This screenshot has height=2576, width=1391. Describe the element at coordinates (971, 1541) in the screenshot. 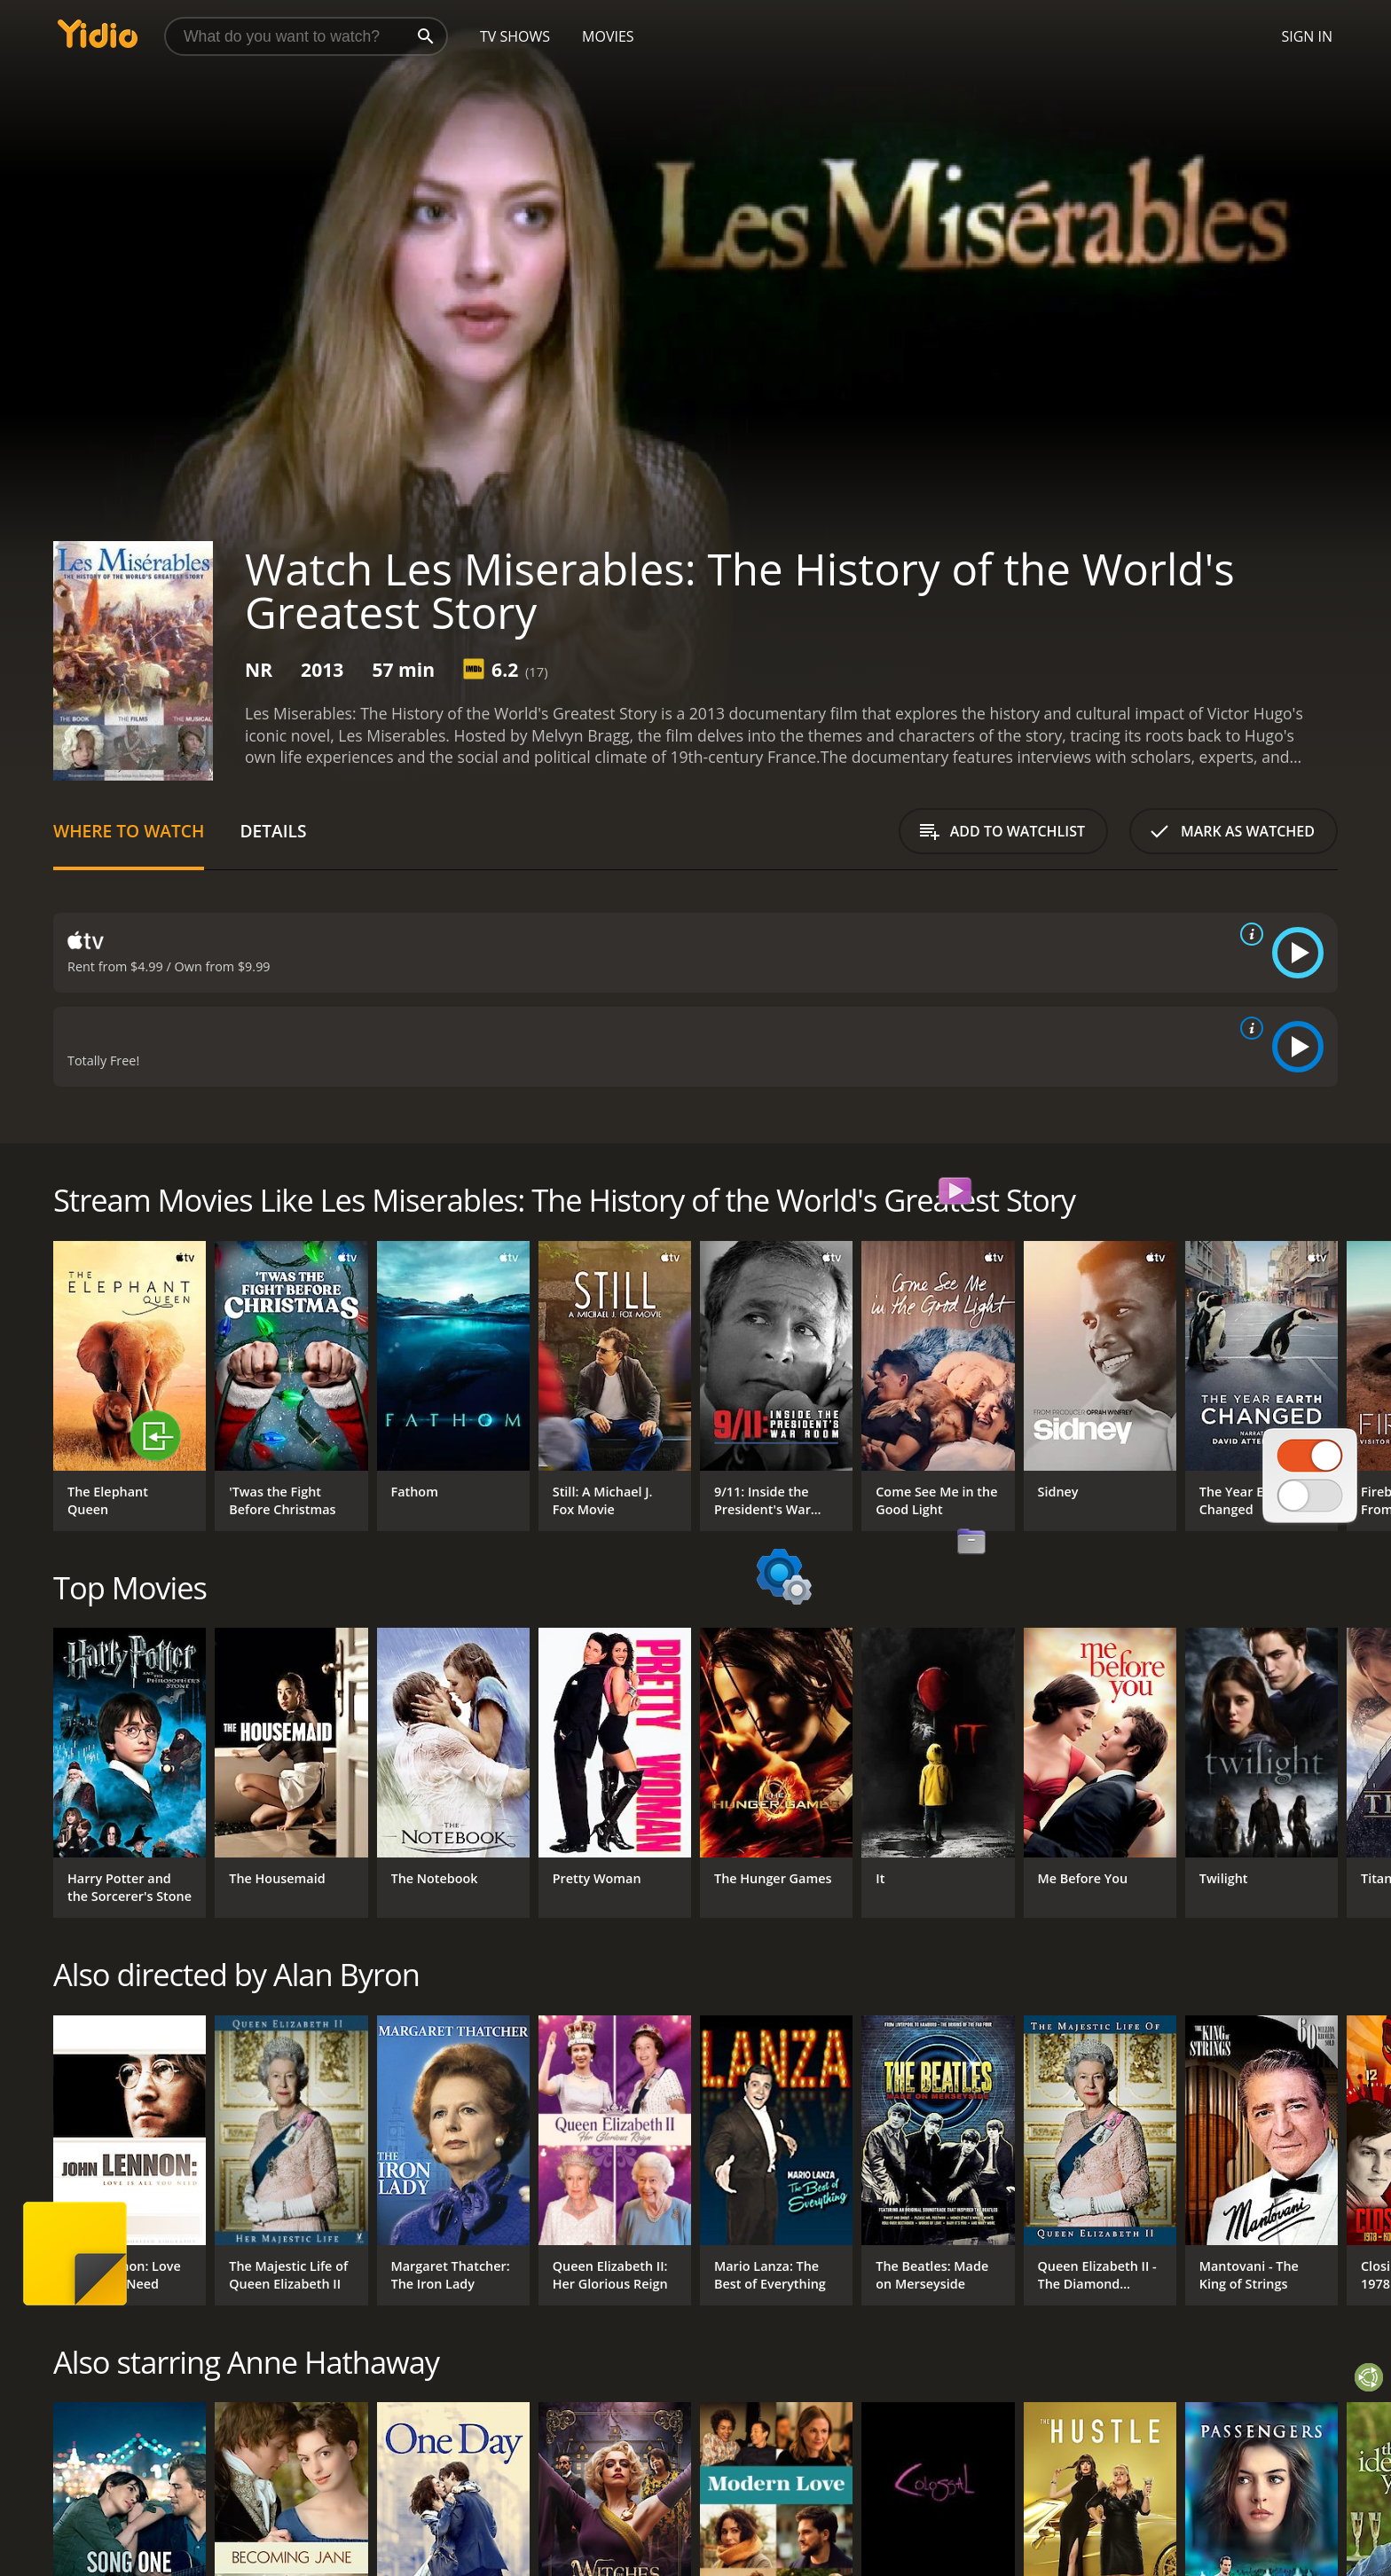

I see `open the file manager application` at that location.